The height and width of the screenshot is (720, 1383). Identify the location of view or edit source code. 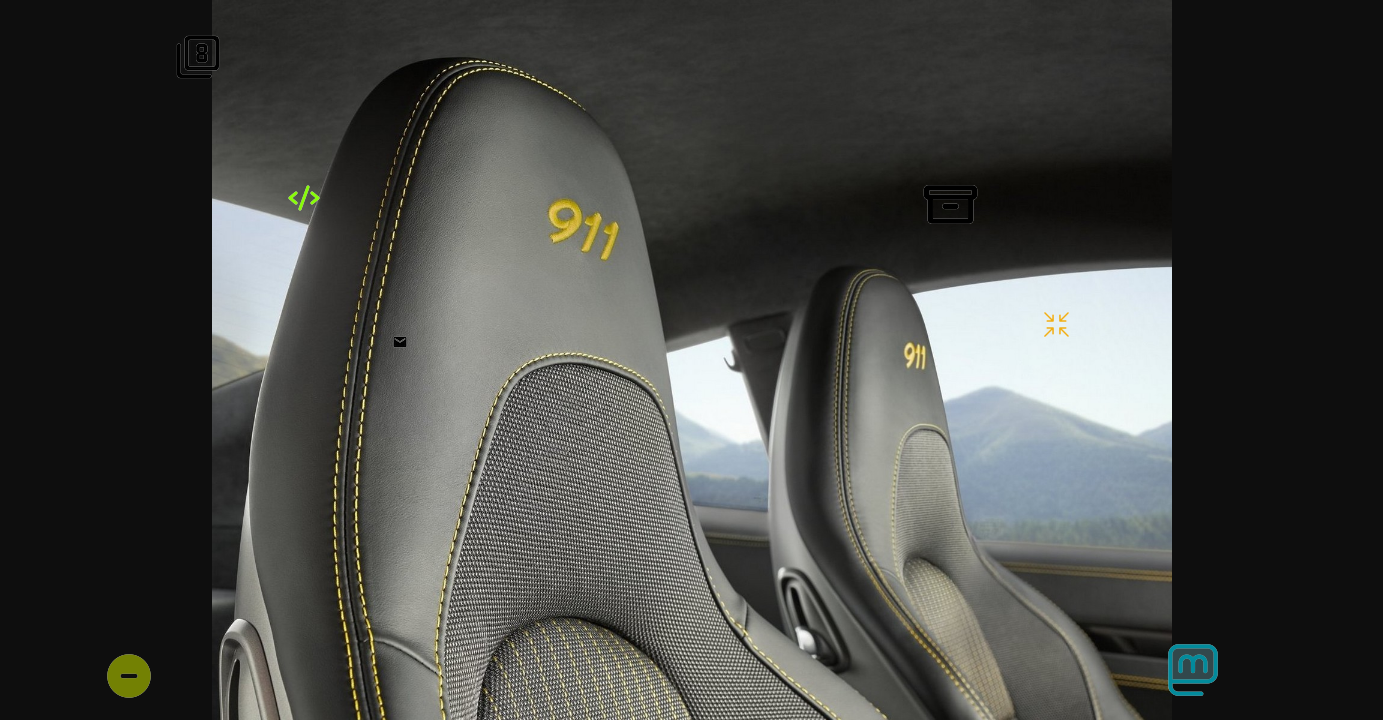
(304, 198).